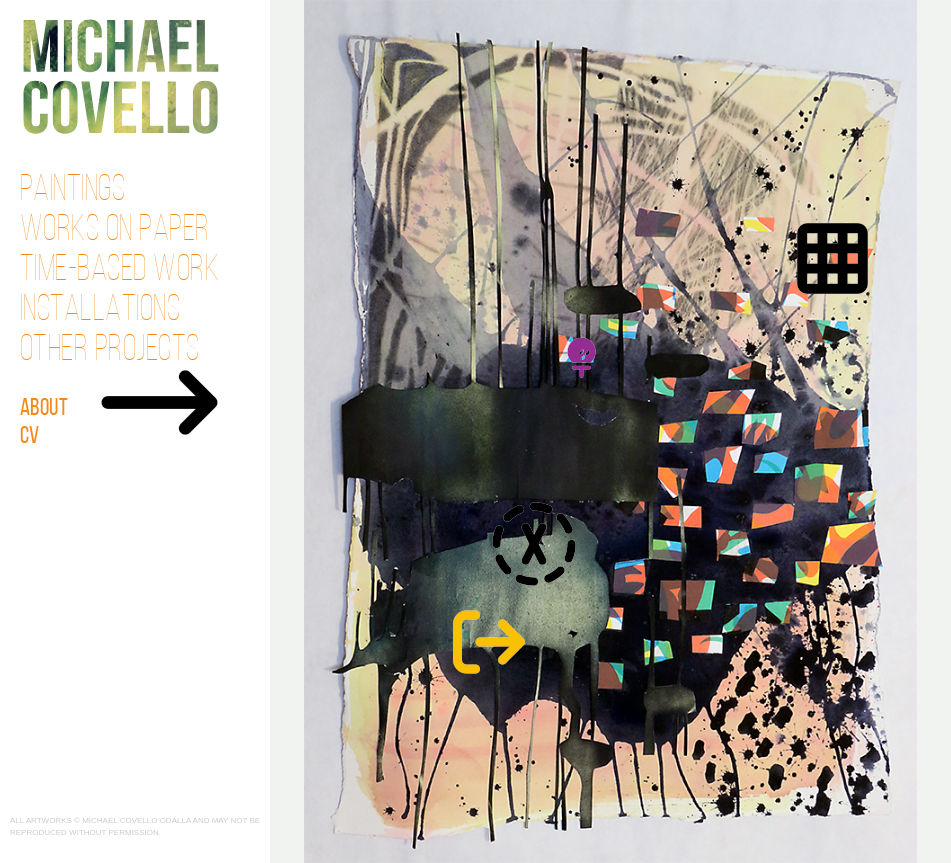  I want to click on cancel or remove a pending action, so click(534, 544).